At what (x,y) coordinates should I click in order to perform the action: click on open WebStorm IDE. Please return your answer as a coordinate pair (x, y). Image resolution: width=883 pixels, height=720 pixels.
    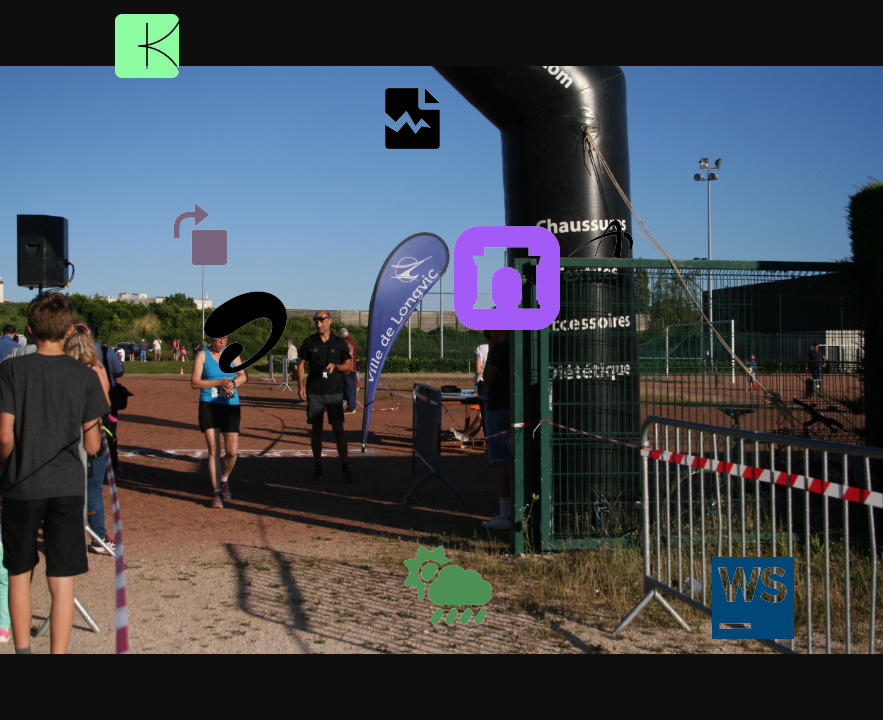
    Looking at the image, I should click on (753, 598).